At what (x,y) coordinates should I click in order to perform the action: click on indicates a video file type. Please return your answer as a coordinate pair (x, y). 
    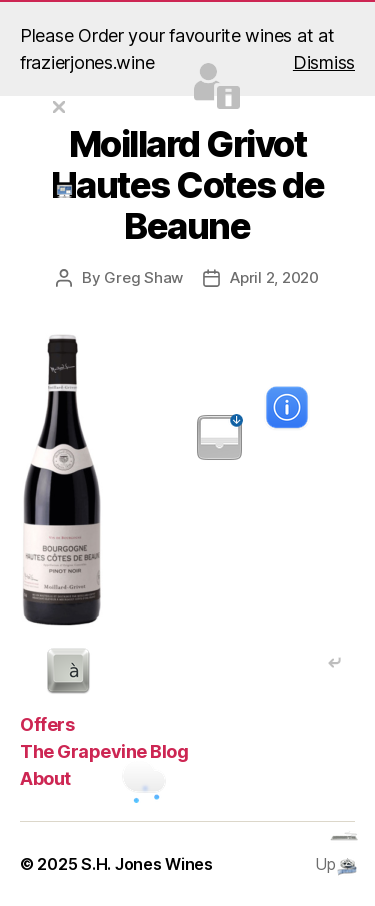
    Looking at the image, I should click on (347, 868).